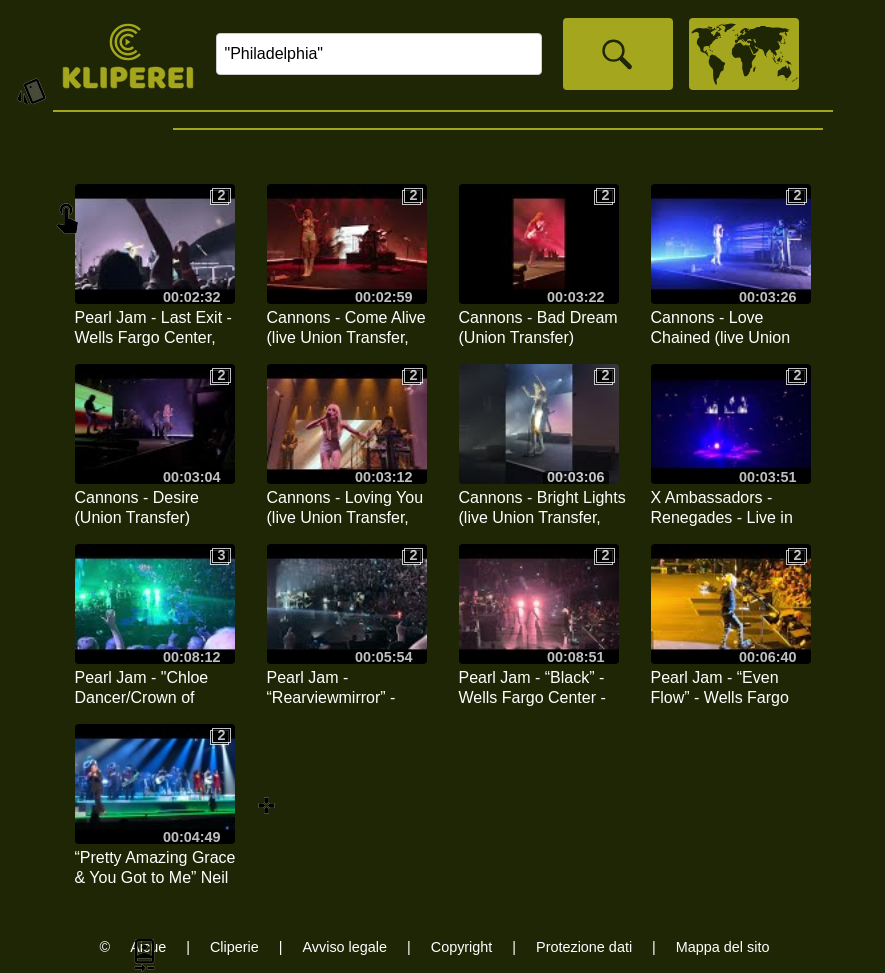  I want to click on switch to front-facing camera, so click(144, 955).